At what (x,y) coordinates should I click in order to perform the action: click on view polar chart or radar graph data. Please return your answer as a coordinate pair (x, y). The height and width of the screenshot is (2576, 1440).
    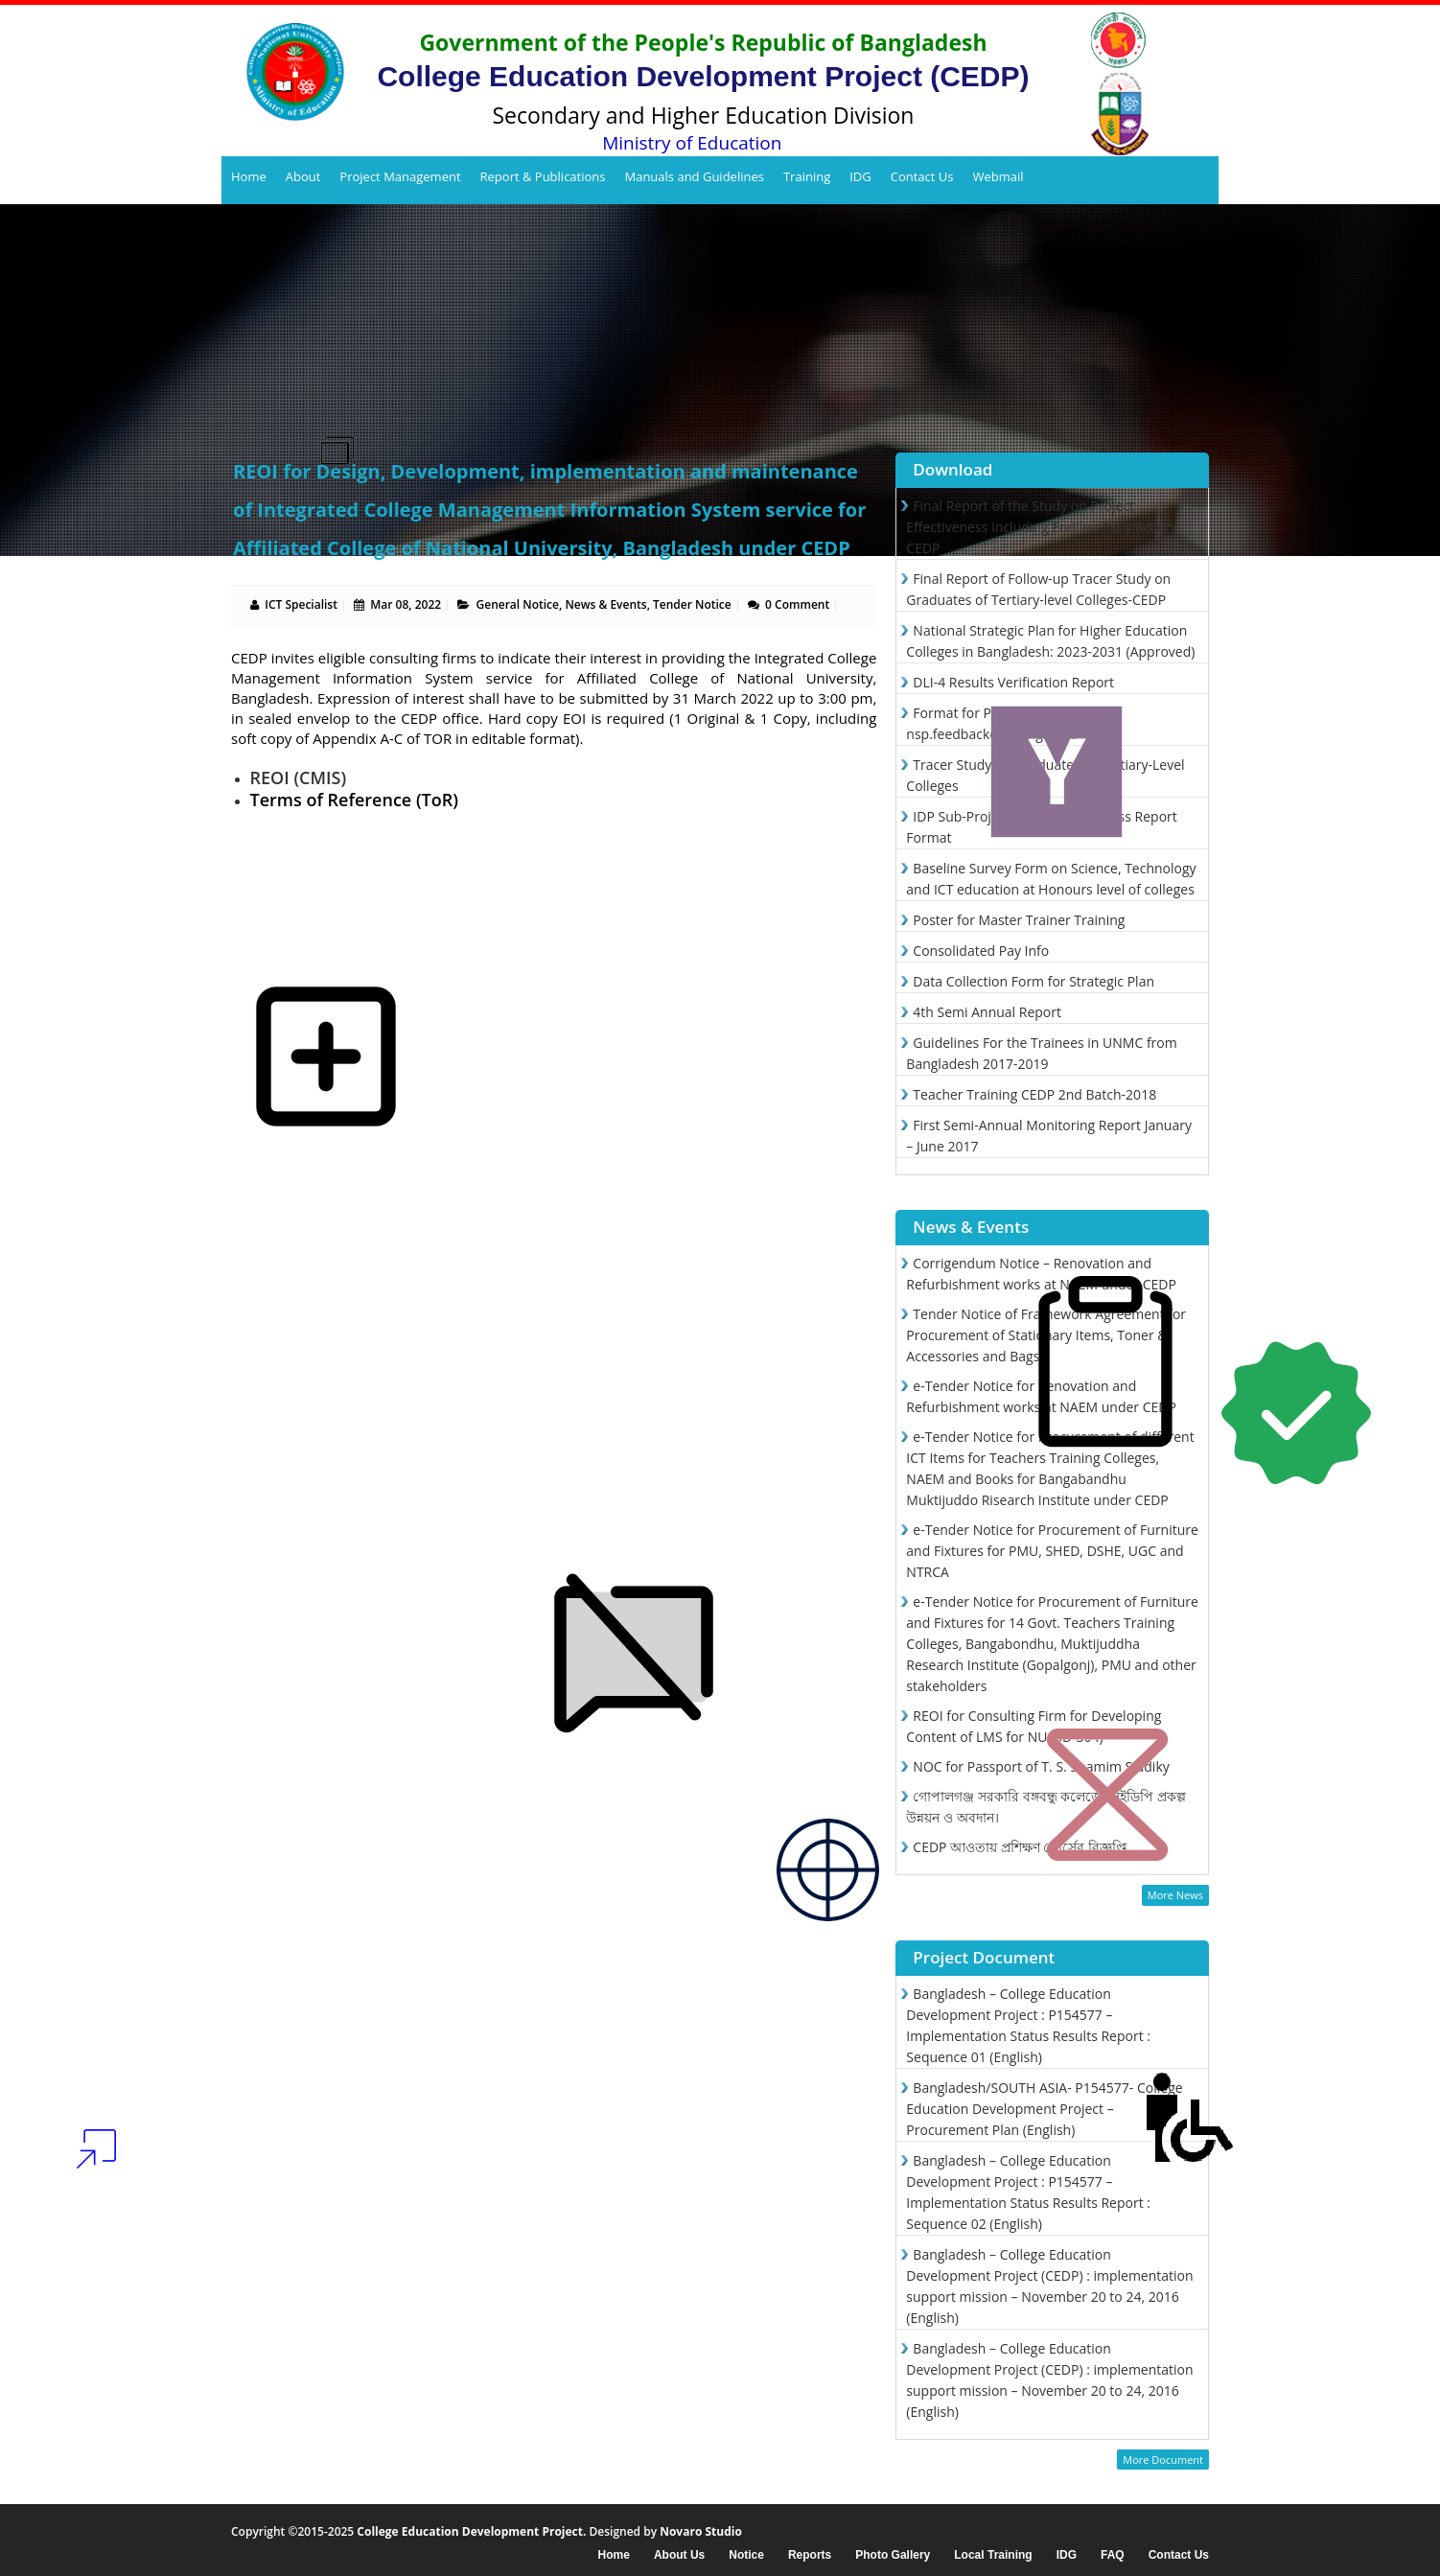
    Looking at the image, I should click on (827, 1869).